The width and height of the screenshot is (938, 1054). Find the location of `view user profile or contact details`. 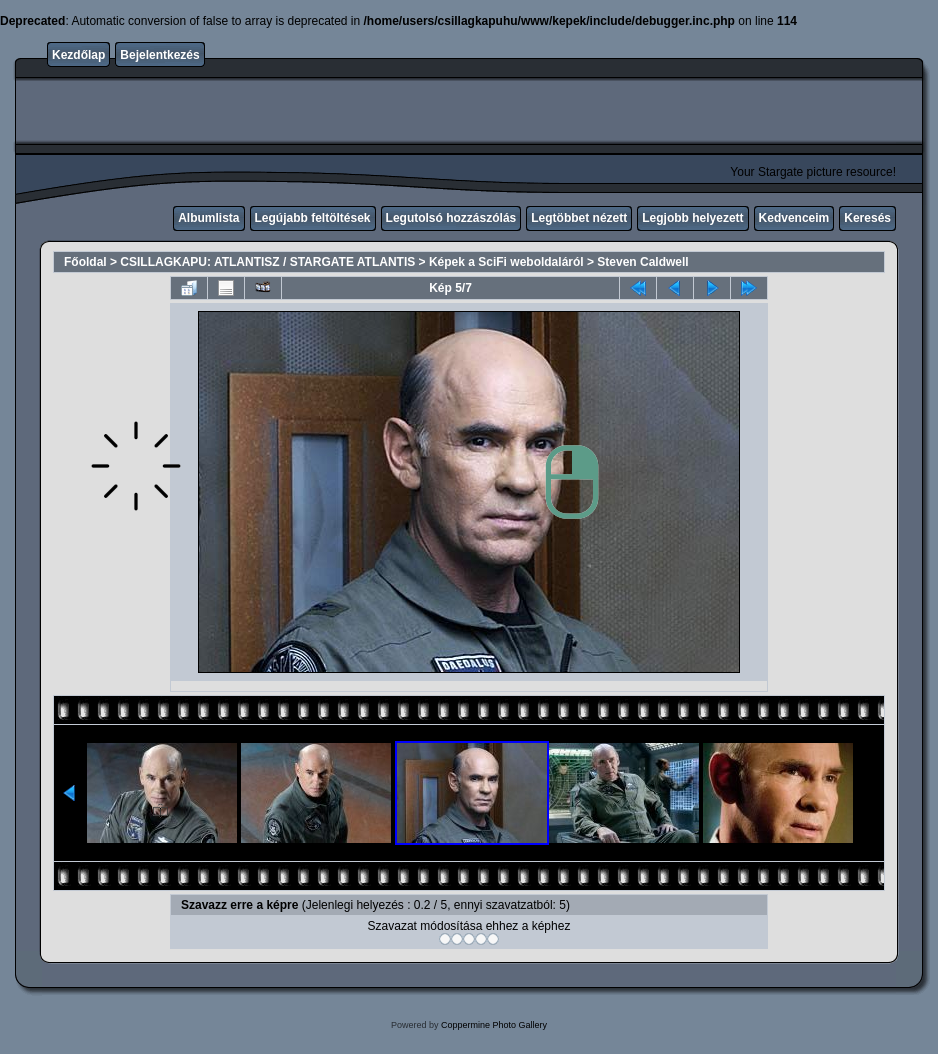

view user profile or contact details is located at coordinates (160, 810).